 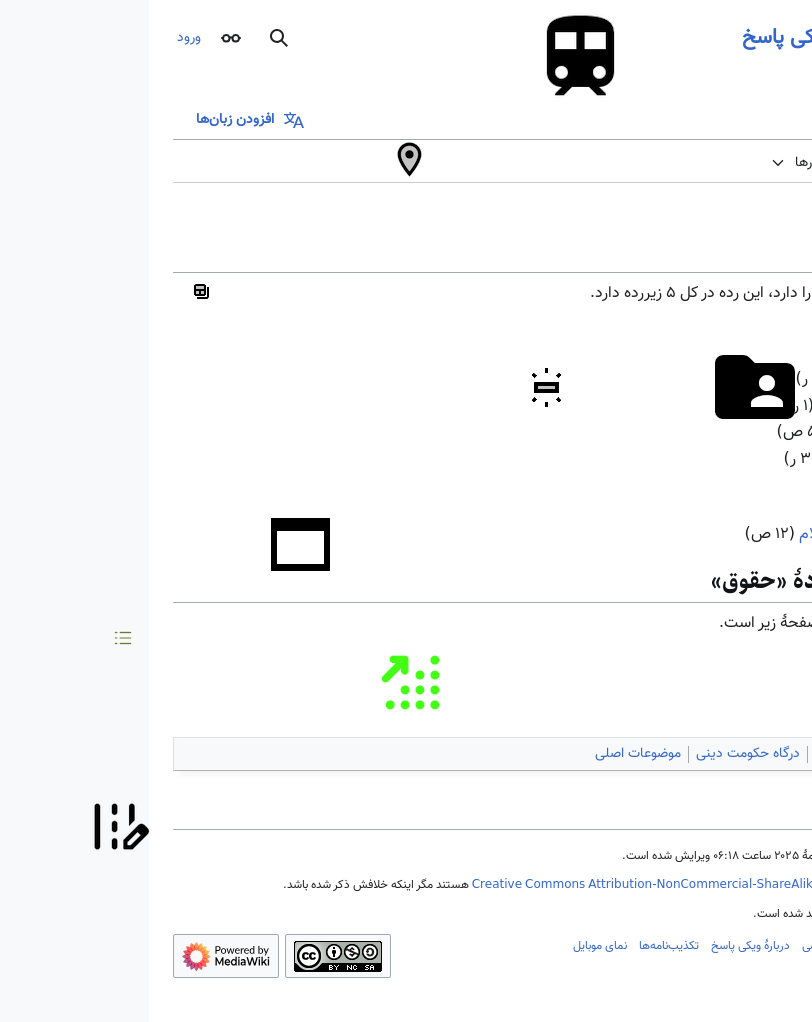 I want to click on create a backup copy of table data, so click(x=201, y=291).